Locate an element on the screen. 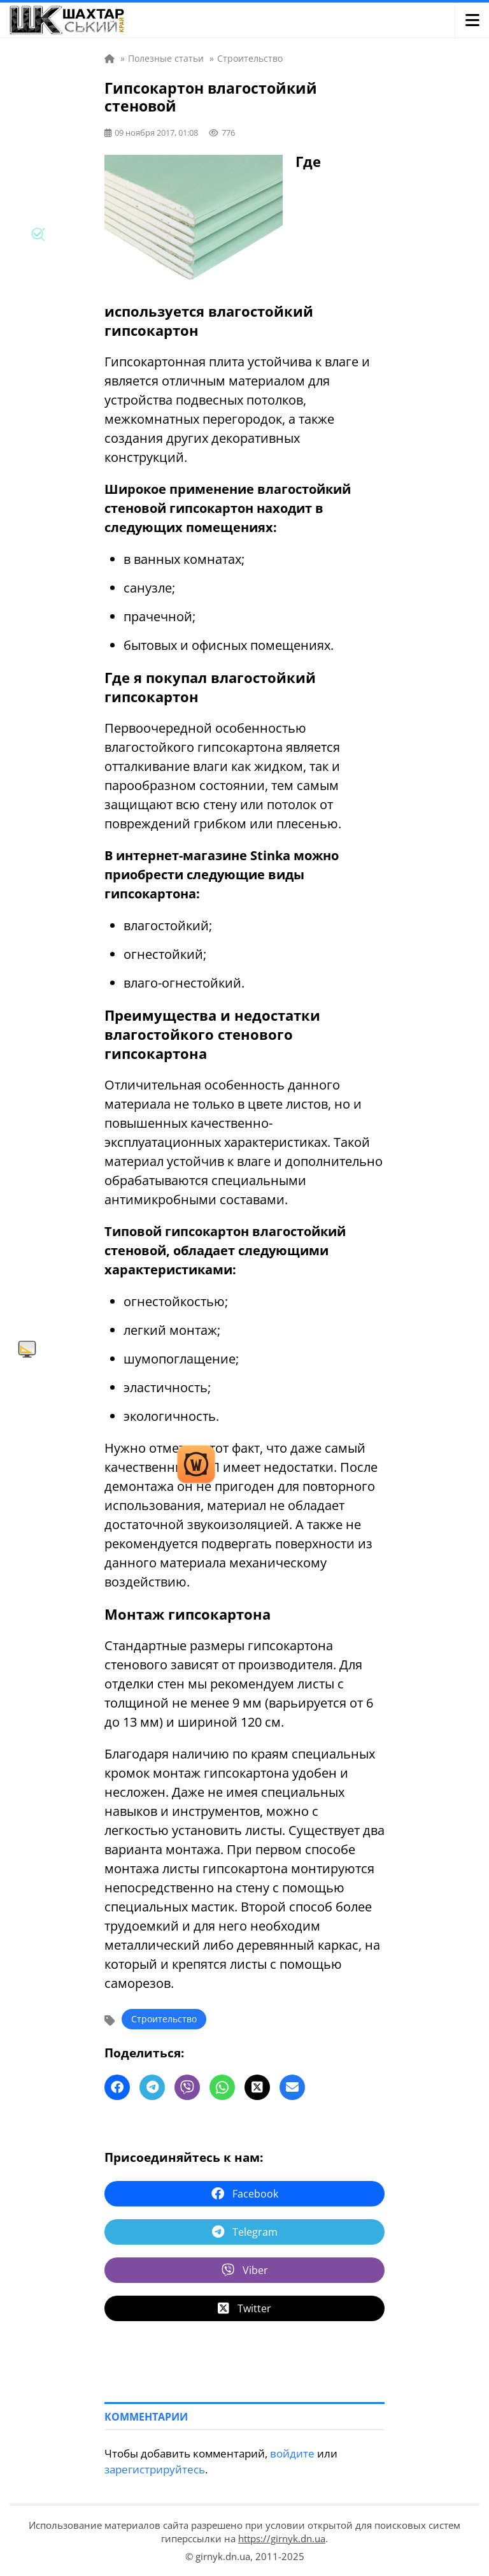  open system configuration or setup assistant is located at coordinates (38, 234).